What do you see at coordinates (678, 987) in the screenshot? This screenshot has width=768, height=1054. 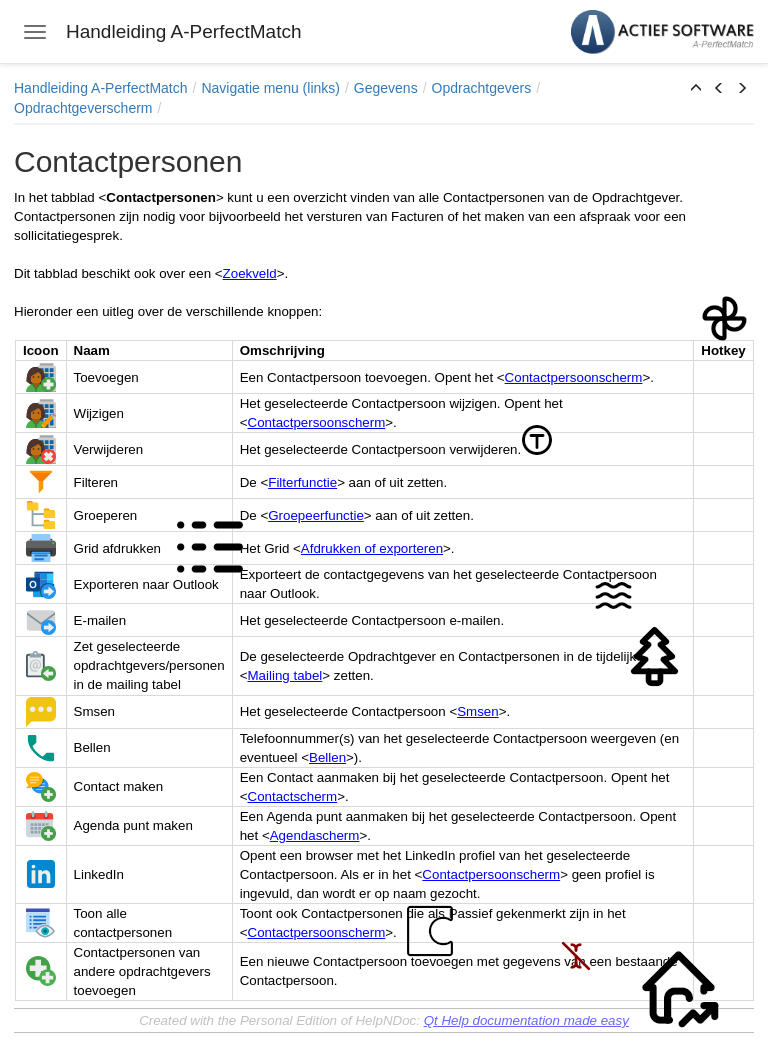 I see `view home analytics and statistics` at bounding box center [678, 987].